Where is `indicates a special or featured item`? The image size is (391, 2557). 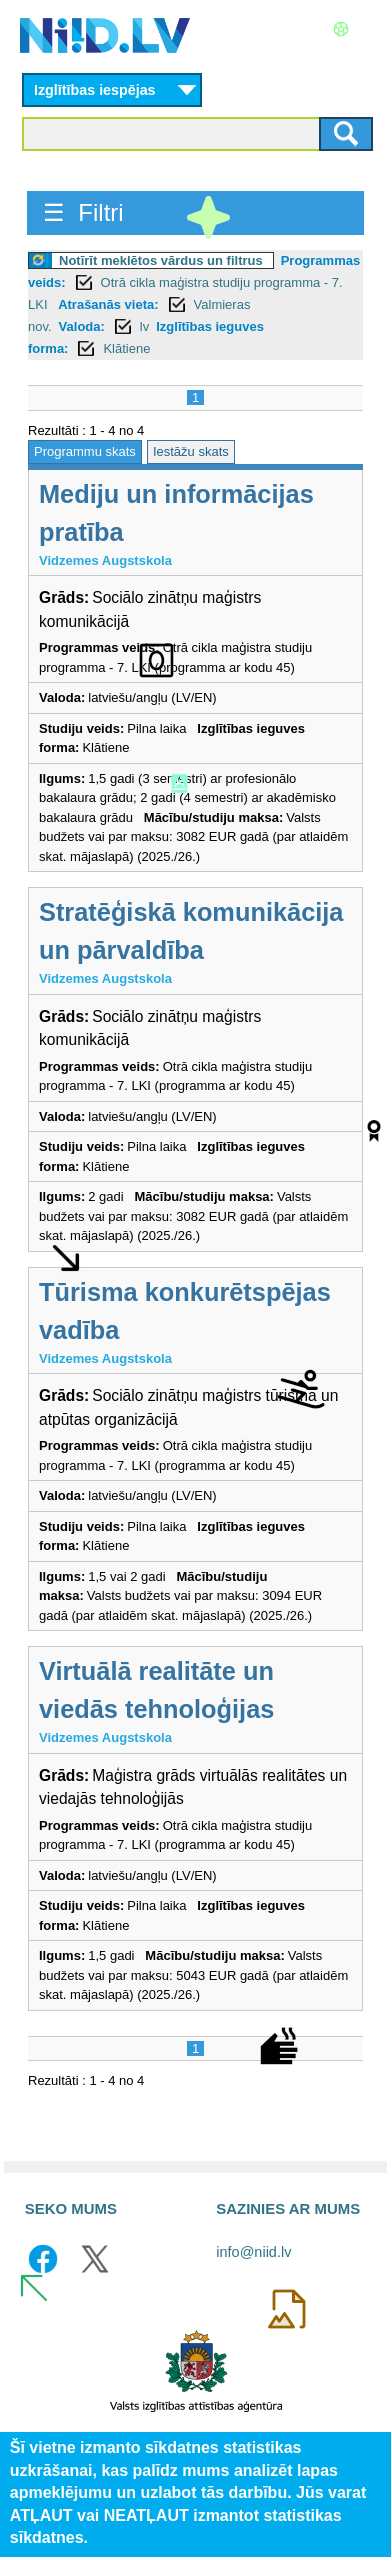 indicates a special or featured item is located at coordinates (208, 217).